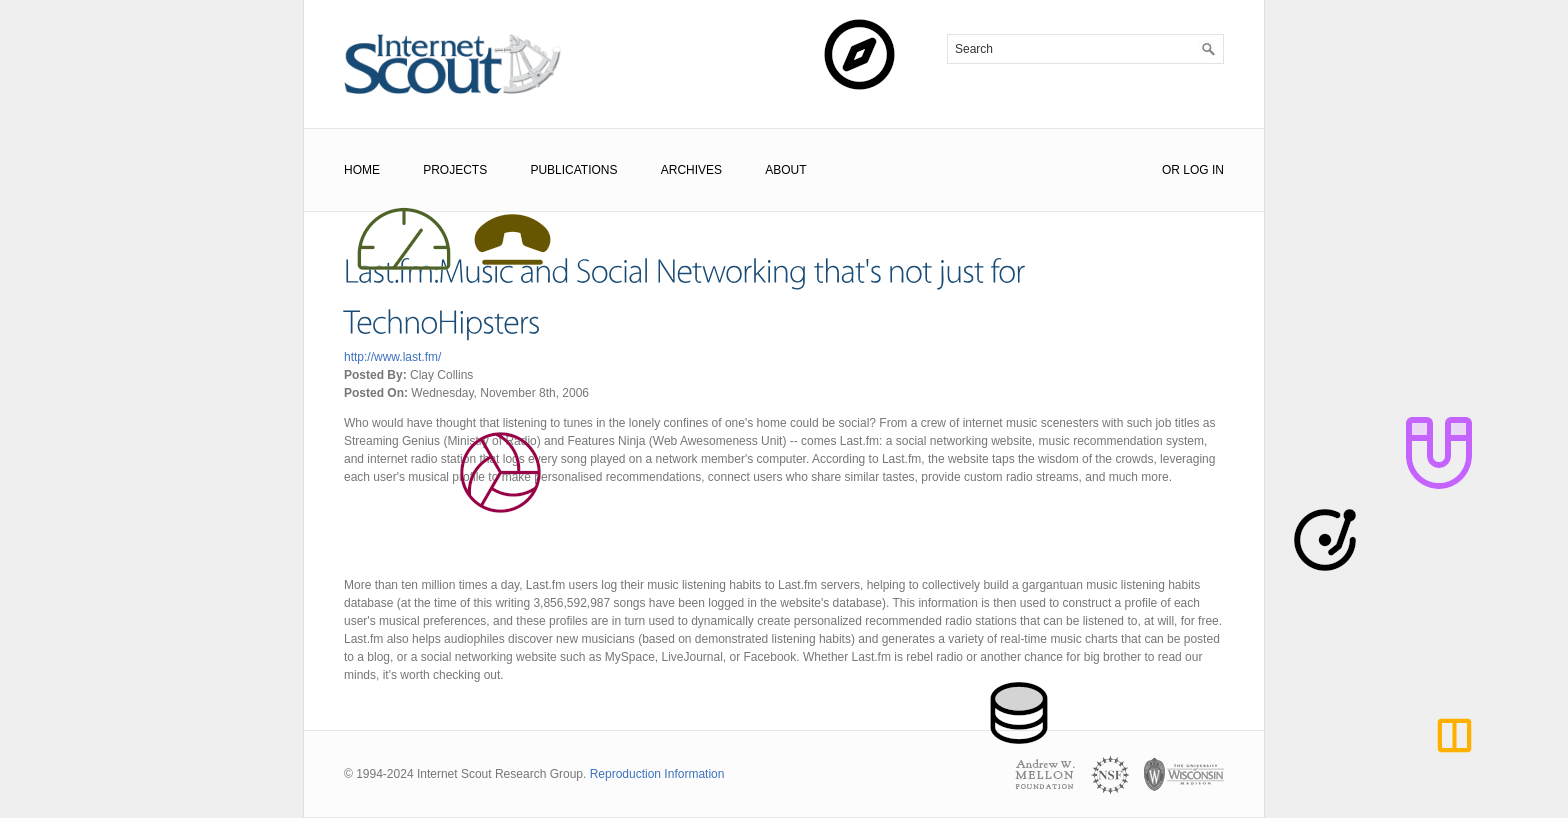  I want to click on volleyball sport category or activity, so click(500, 472).